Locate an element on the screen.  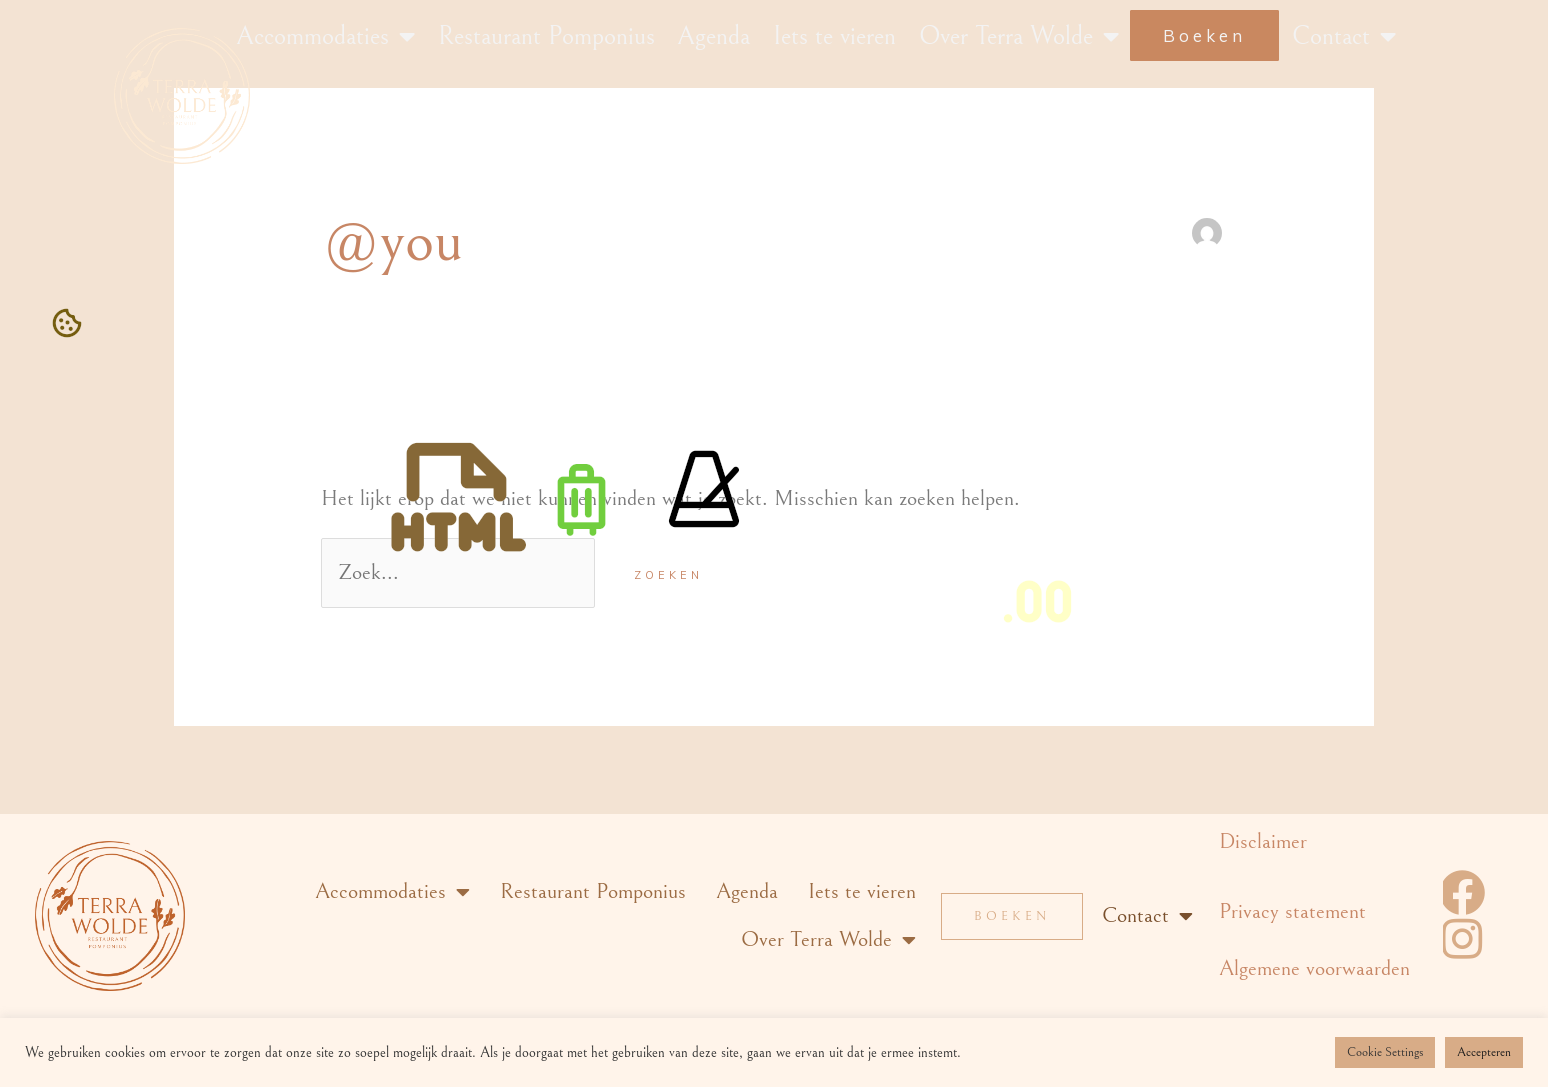
access travel or trip planning features is located at coordinates (581, 500).